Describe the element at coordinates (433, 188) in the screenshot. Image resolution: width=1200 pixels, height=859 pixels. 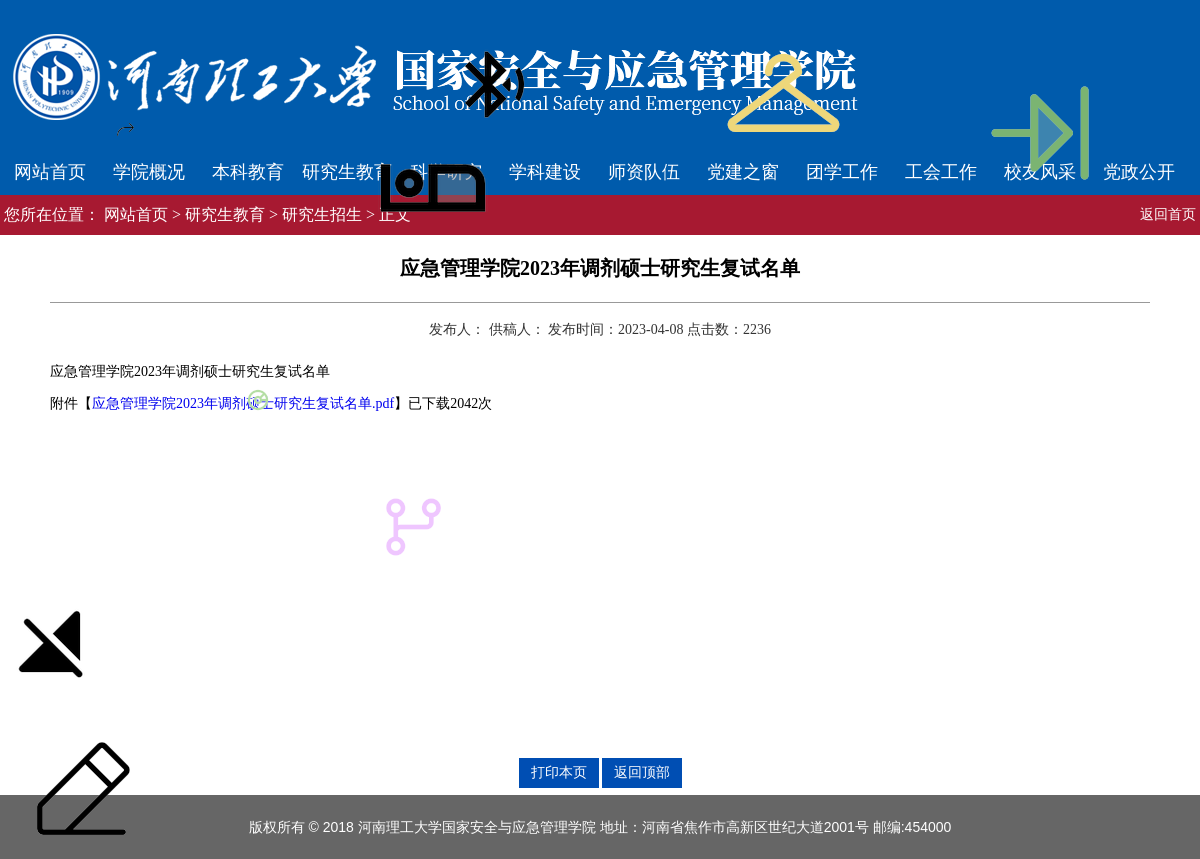
I see `select a first-class or business suite seat` at that location.